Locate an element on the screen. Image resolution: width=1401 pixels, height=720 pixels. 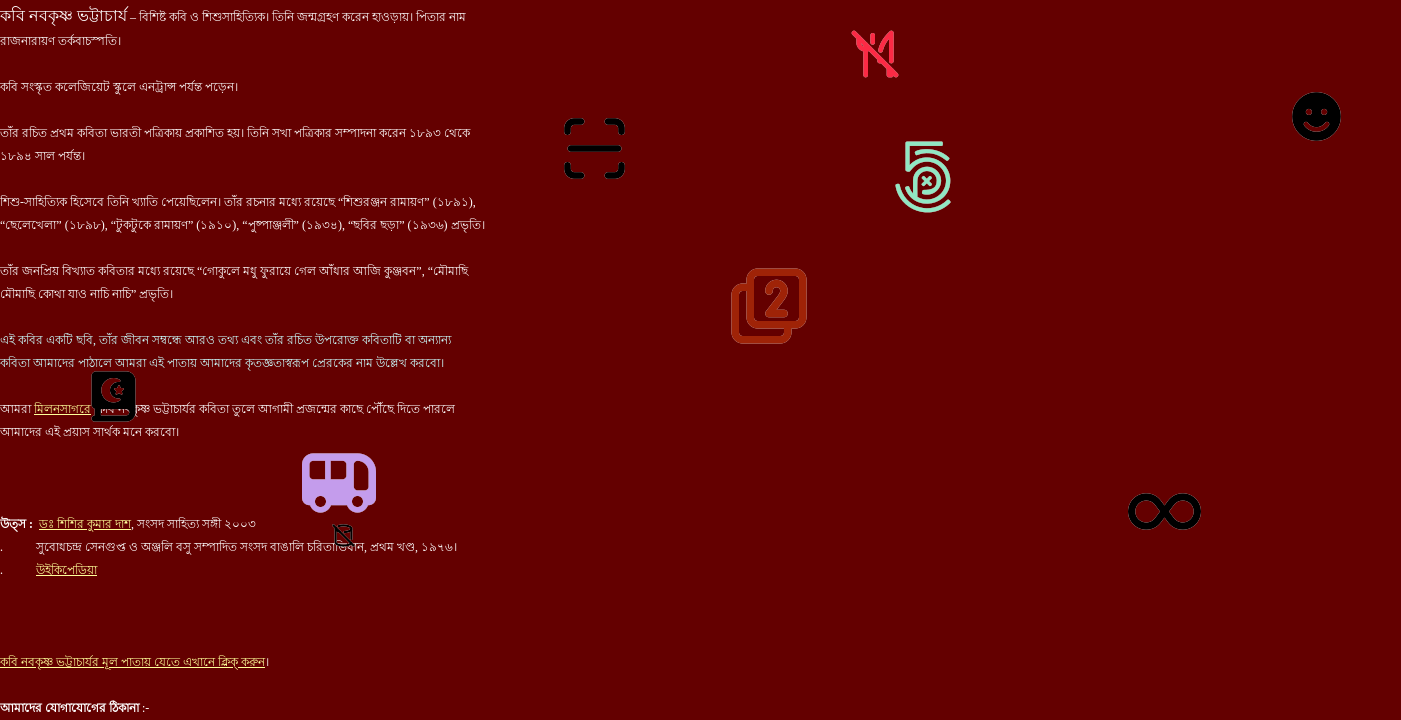
database or storage unavailable is located at coordinates (343, 535).